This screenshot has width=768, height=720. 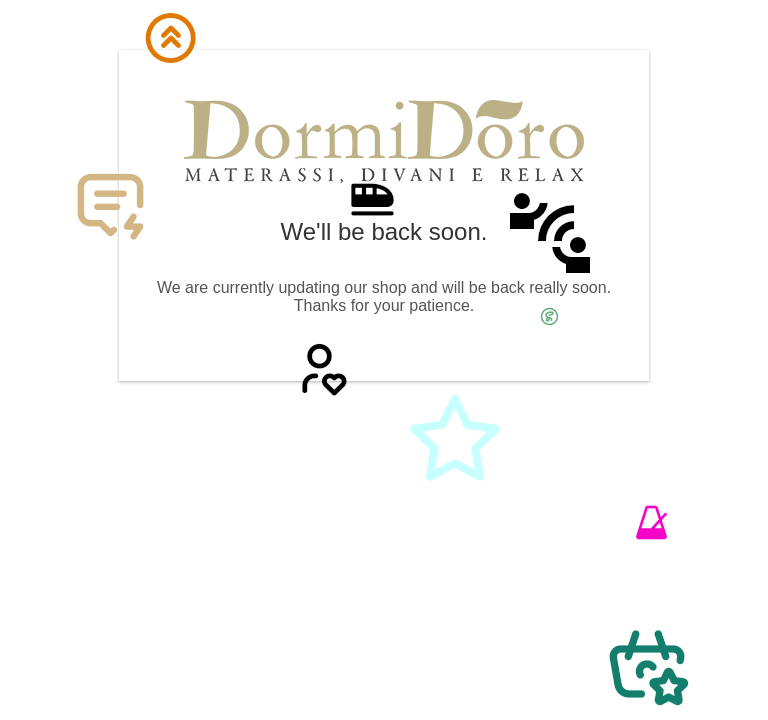 What do you see at coordinates (549, 316) in the screenshot?
I see `indicates sass stylesheet technology` at bounding box center [549, 316].